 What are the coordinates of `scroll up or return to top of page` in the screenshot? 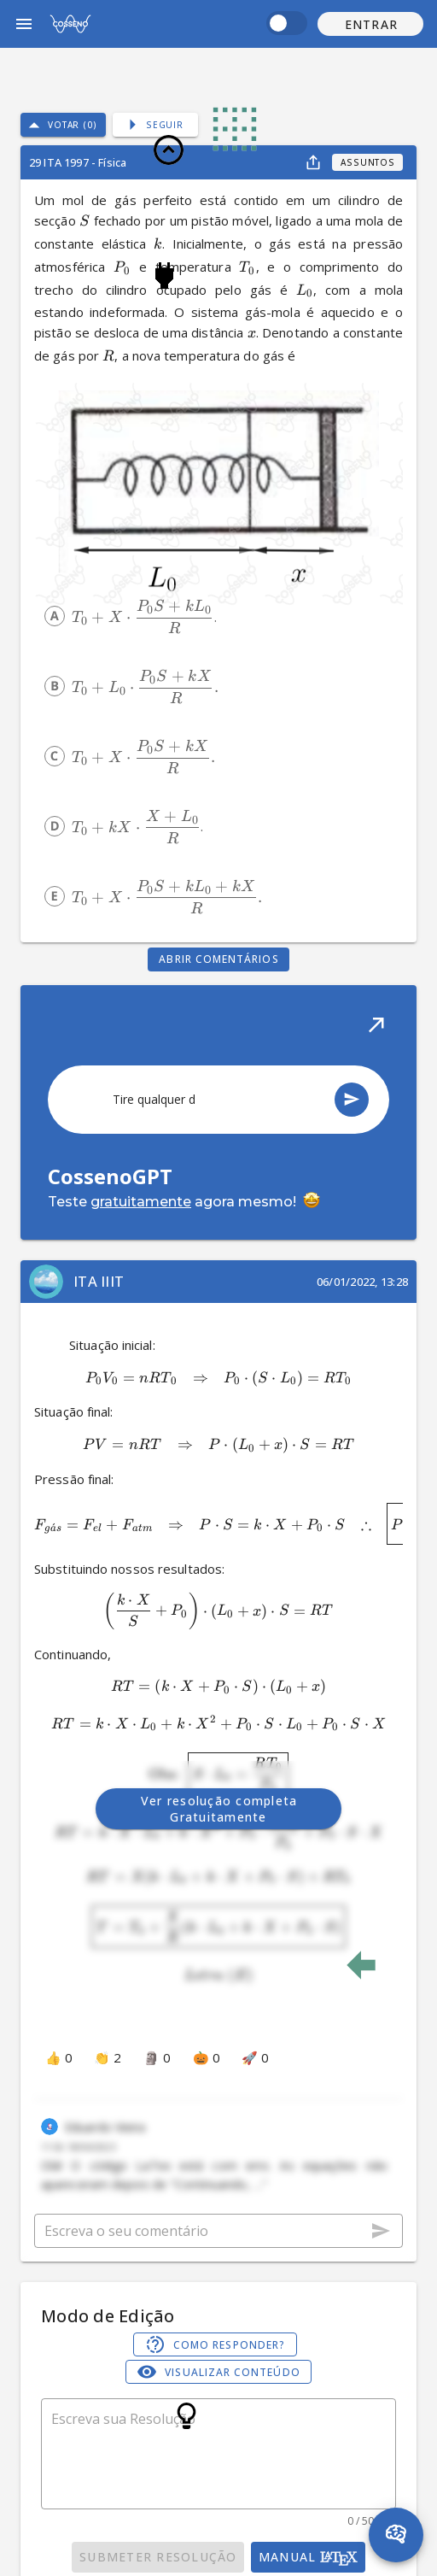 It's located at (168, 150).